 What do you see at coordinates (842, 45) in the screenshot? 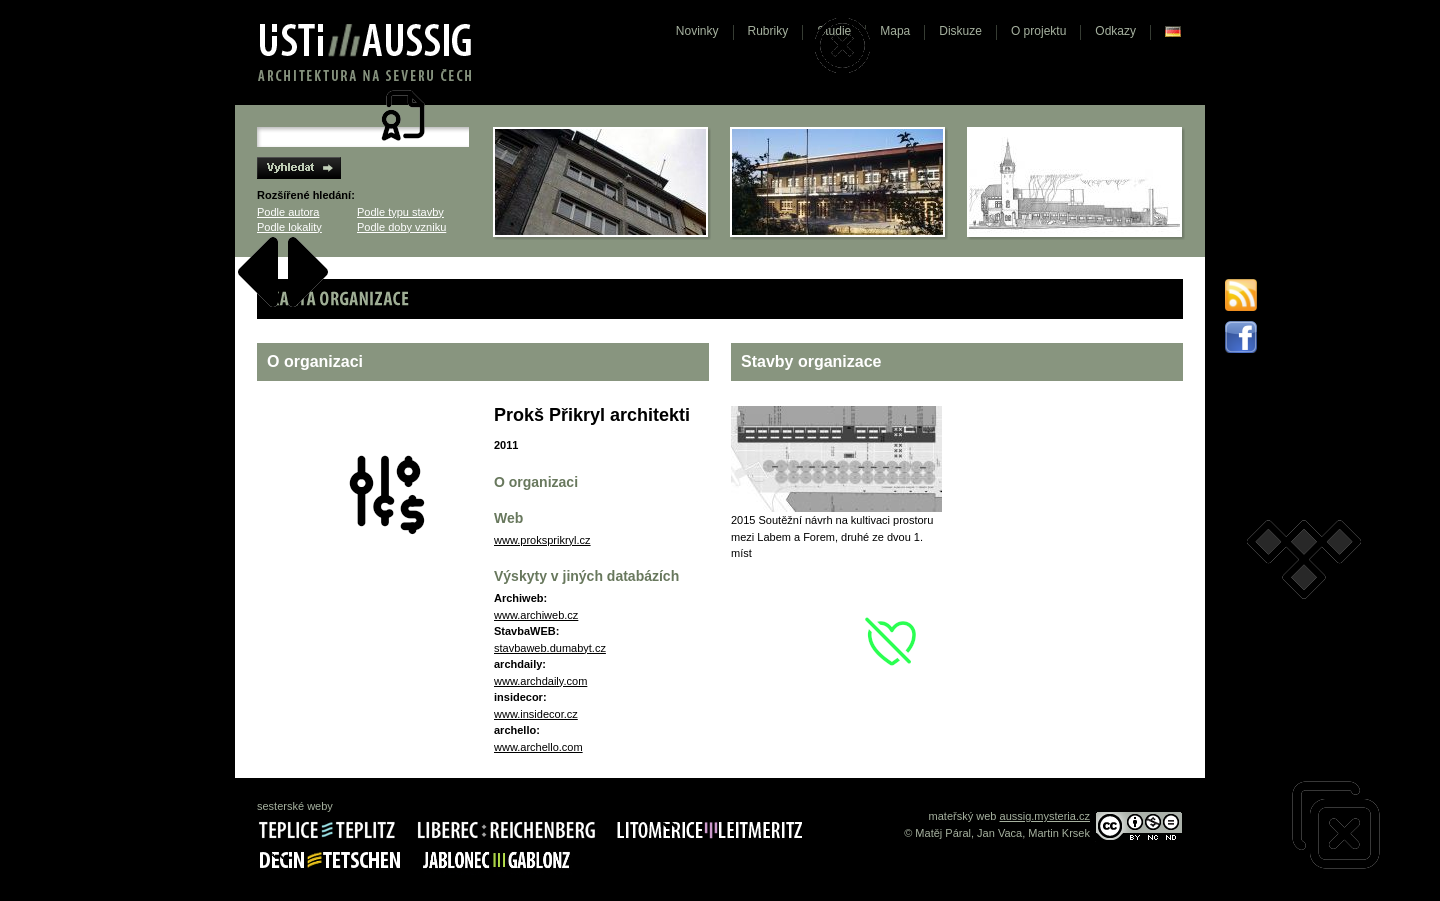
I see `close or dismiss a dialog` at bounding box center [842, 45].